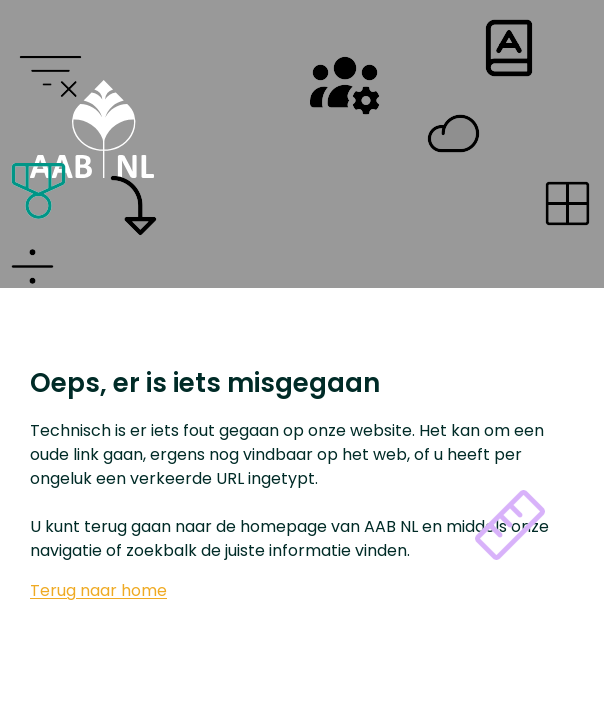 The image size is (604, 720). Describe the element at coordinates (133, 205) in the screenshot. I see `navigate to the next item below` at that location.